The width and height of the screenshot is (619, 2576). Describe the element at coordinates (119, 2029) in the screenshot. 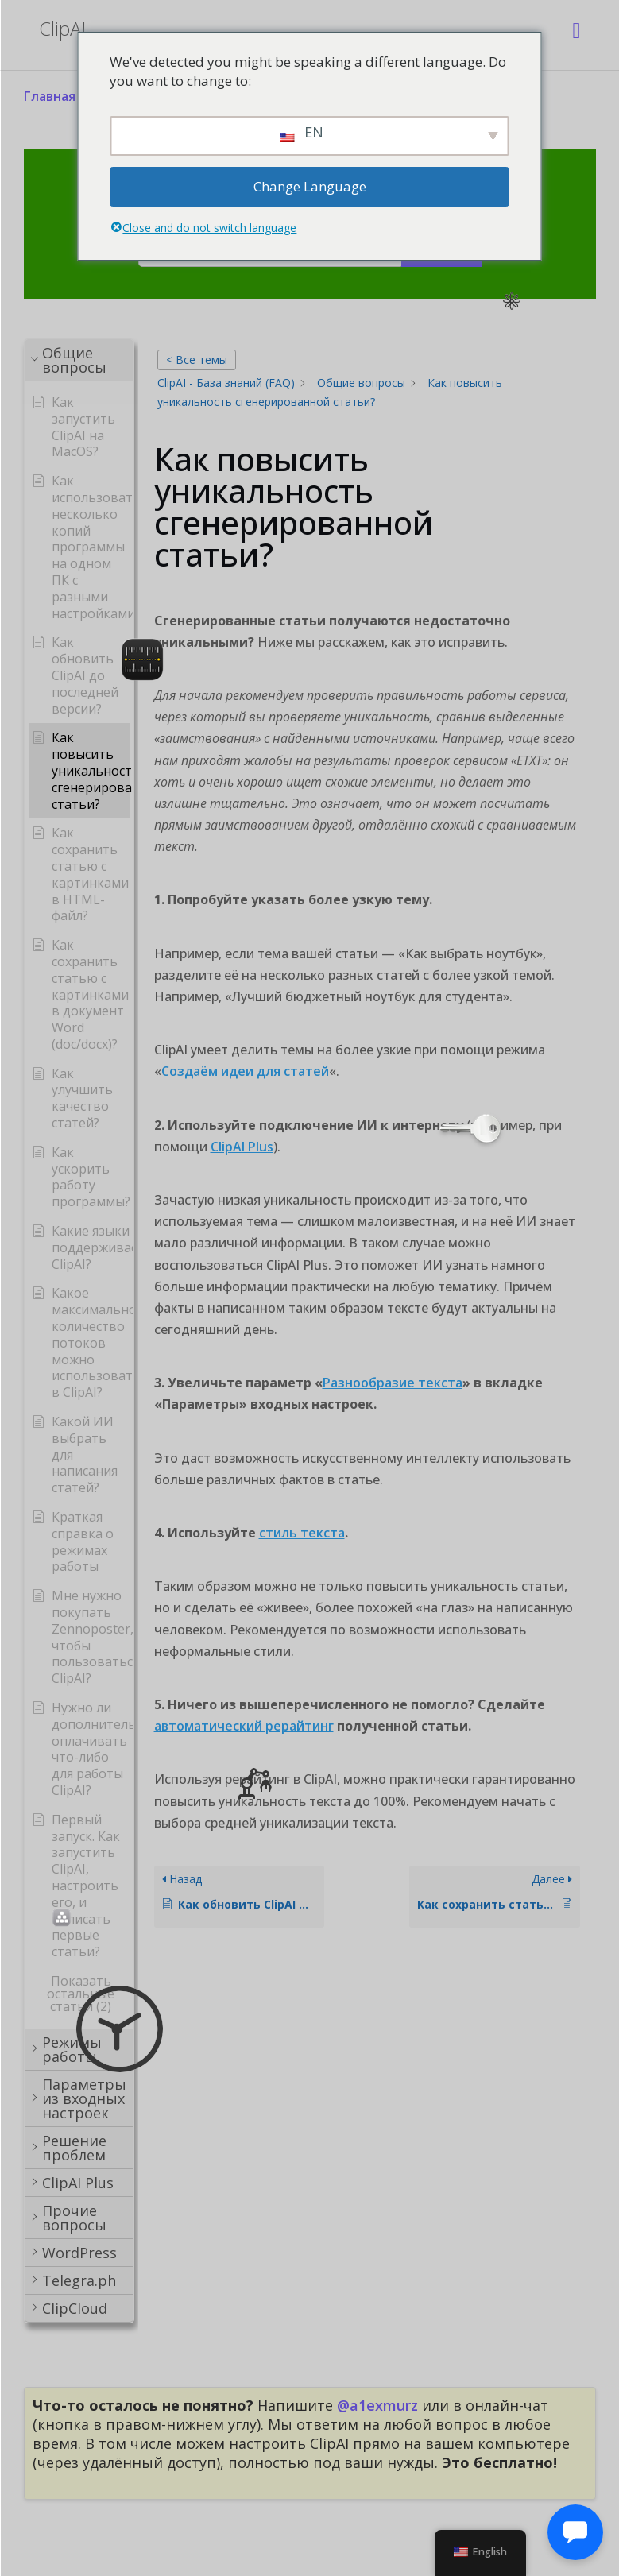

I see `open the clock app` at that location.